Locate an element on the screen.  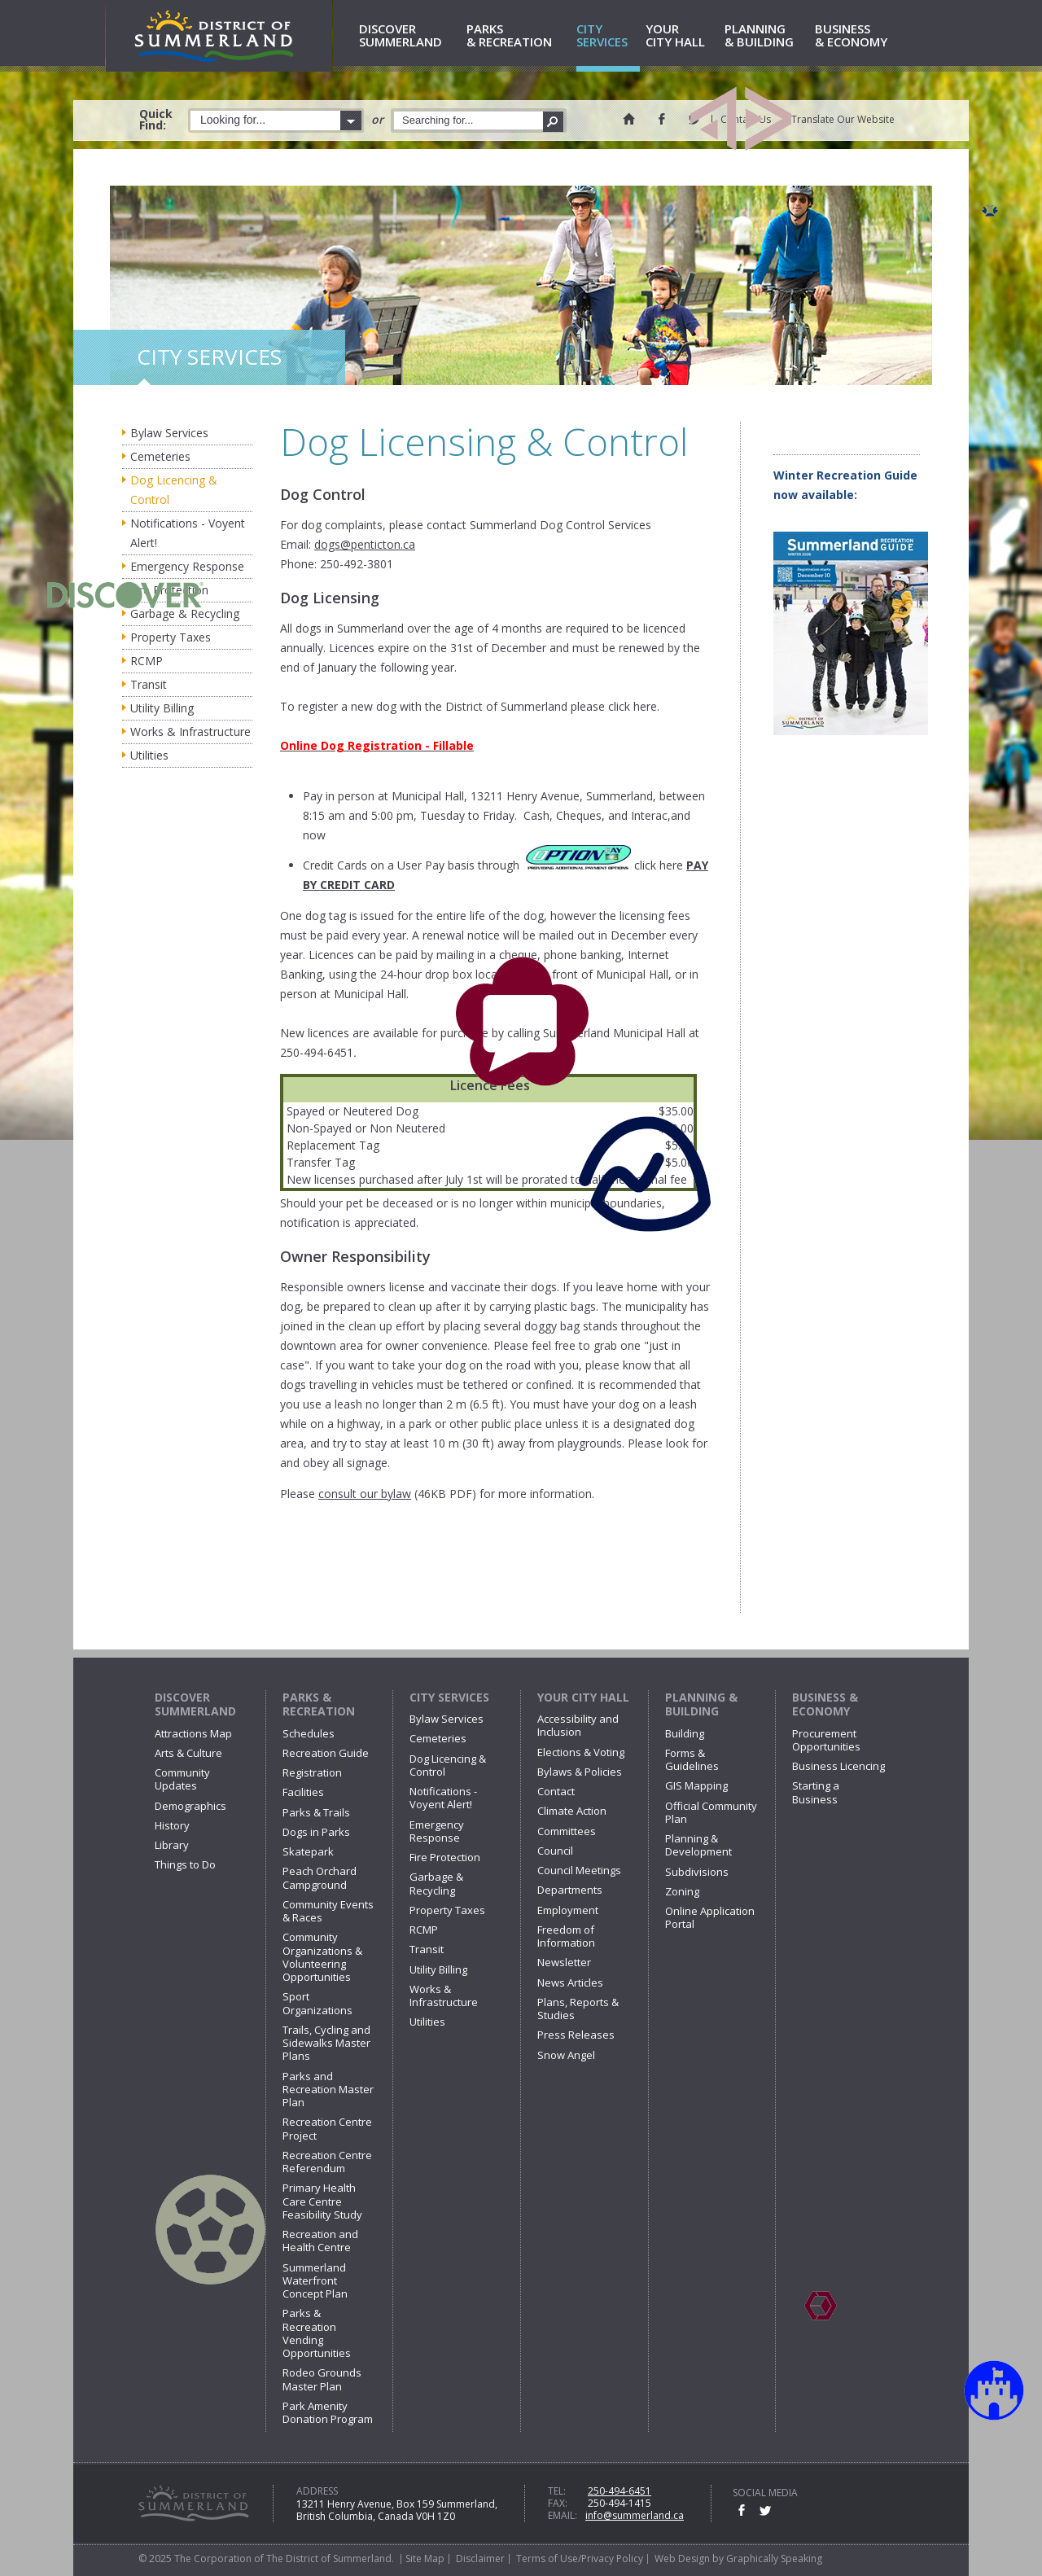
pay with Discover card is located at coordinates (125, 595).